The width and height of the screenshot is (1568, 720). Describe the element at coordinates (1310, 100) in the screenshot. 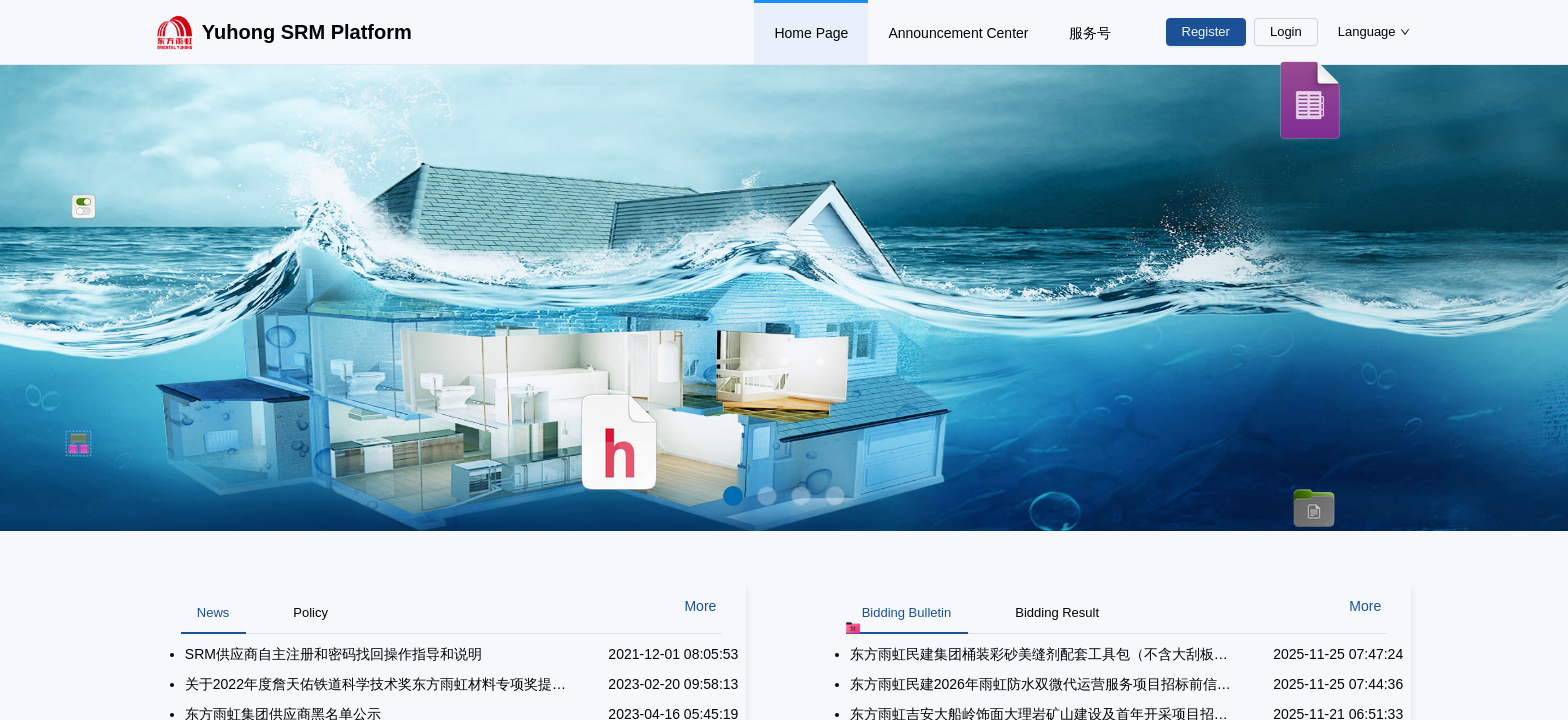

I see `open a Microsoft OneNote file` at that location.